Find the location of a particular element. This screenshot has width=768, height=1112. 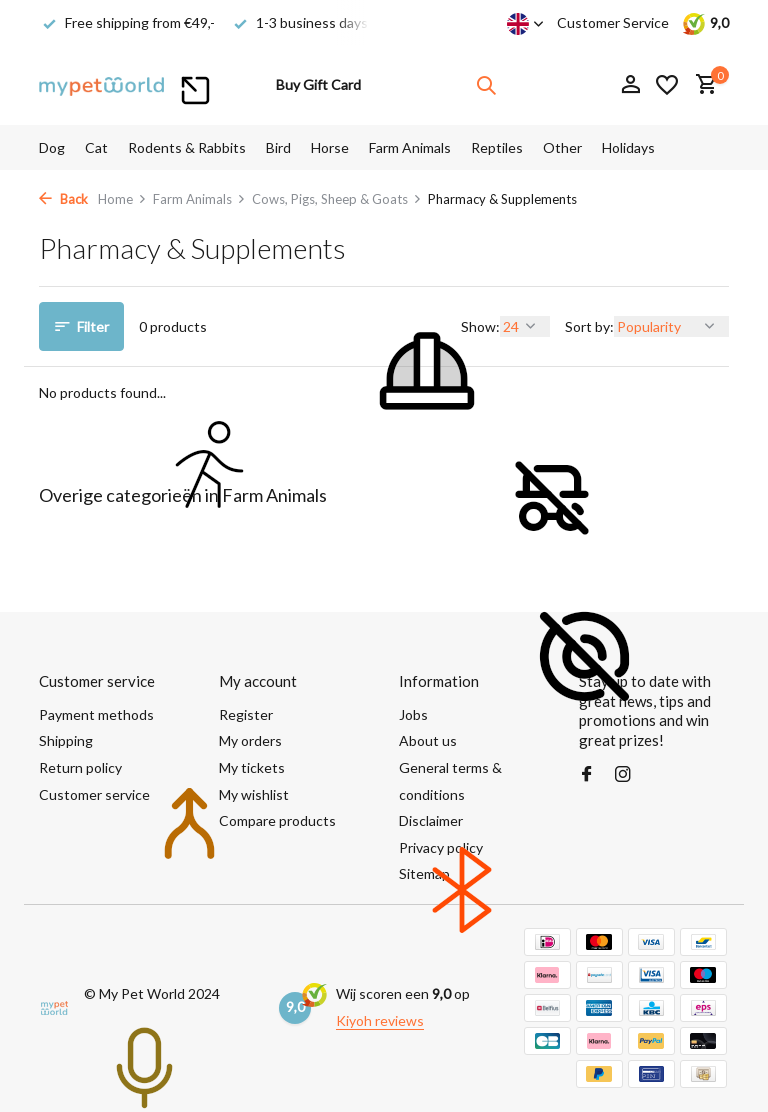

indicates walking directions or pedestrian route is located at coordinates (209, 464).